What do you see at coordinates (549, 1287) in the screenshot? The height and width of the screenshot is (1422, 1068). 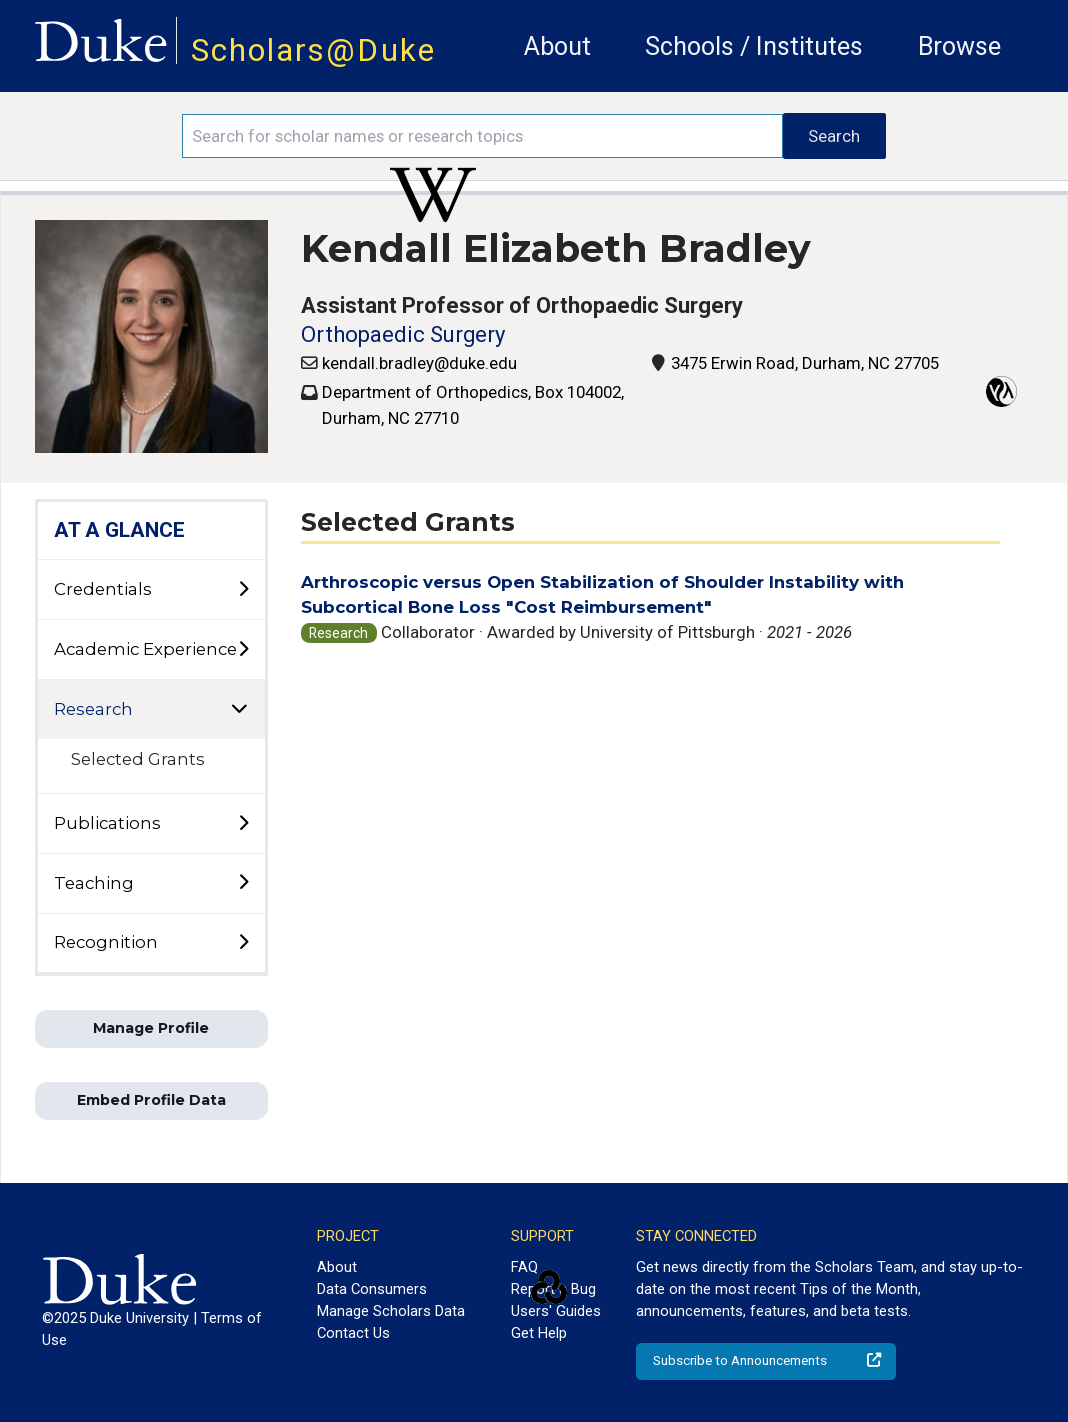 I see `rclone cloud sync application` at bounding box center [549, 1287].